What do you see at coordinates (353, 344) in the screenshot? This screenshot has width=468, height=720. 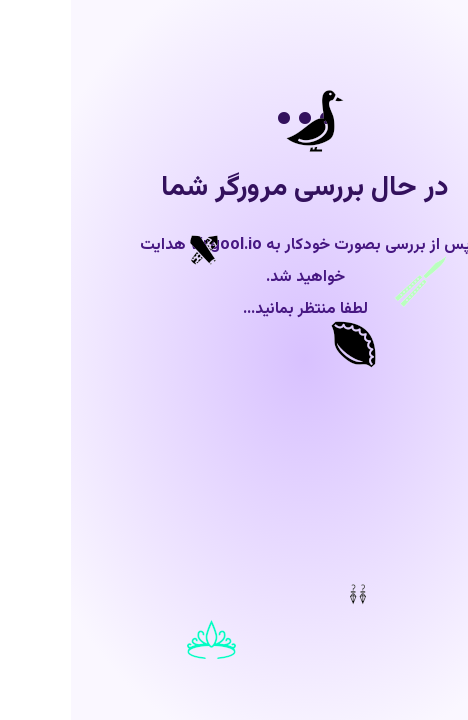 I see `select dumpling as a food item` at bounding box center [353, 344].